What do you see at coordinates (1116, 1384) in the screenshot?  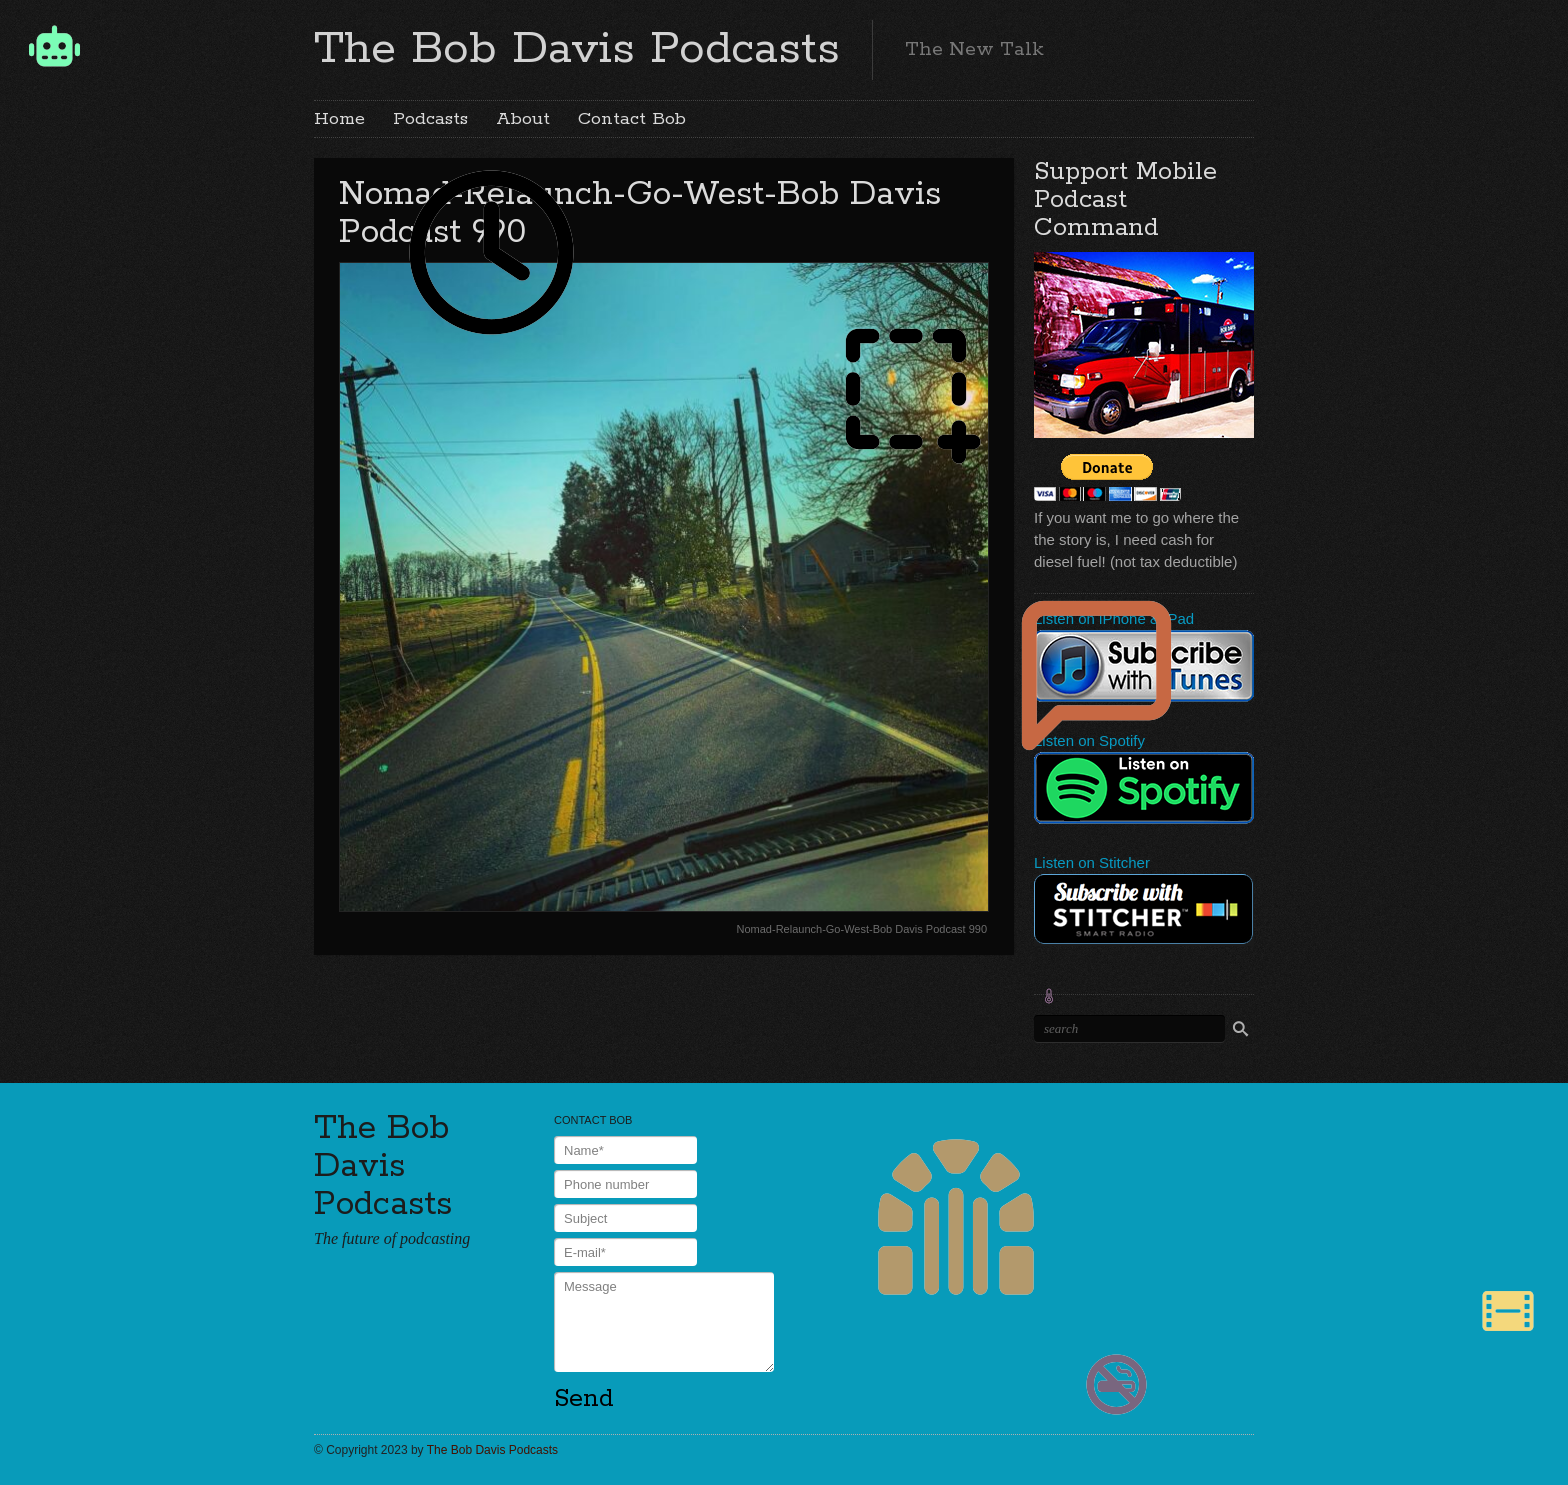 I see `indicates a no smoking zone or area` at bounding box center [1116, 1384].